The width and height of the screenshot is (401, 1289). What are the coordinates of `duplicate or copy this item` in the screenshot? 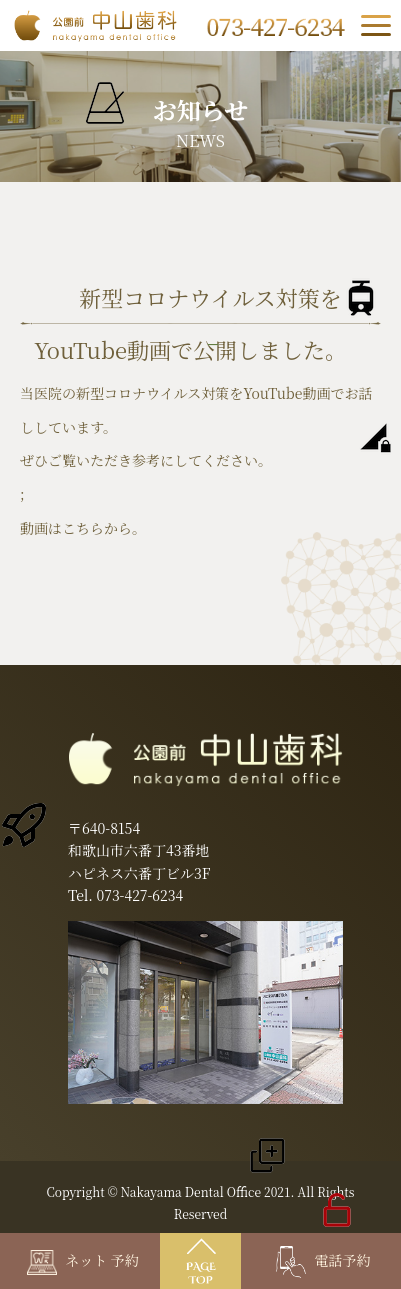 It's located at (267, 1155).